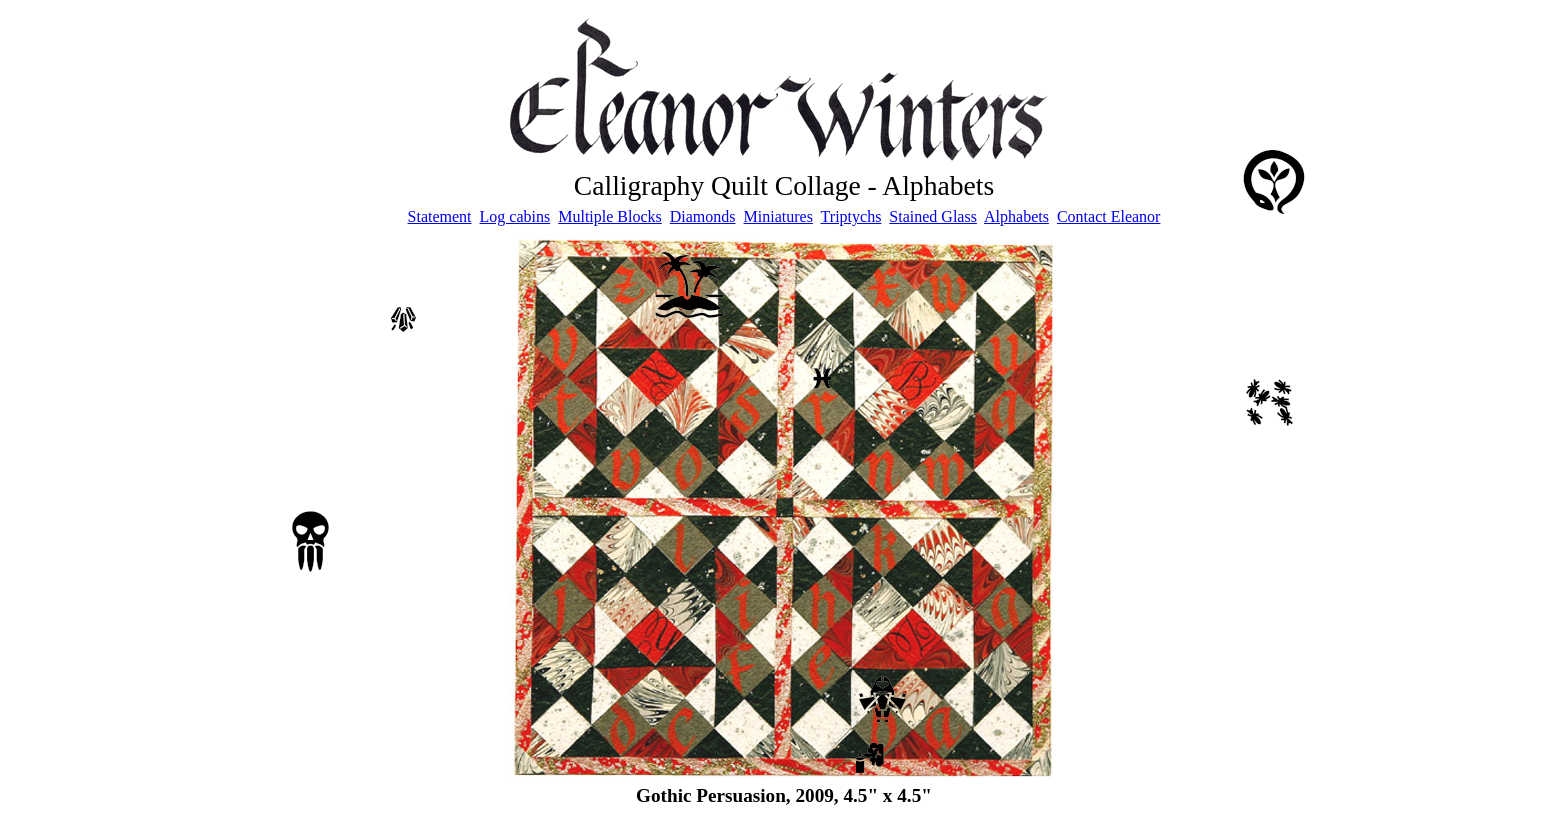 This screenshot has width=1568, height=819. What do you see at coordinates (403, 319) in the screenshot?
I see `view your collected crystals or gems` at bounding box center [403, 319].